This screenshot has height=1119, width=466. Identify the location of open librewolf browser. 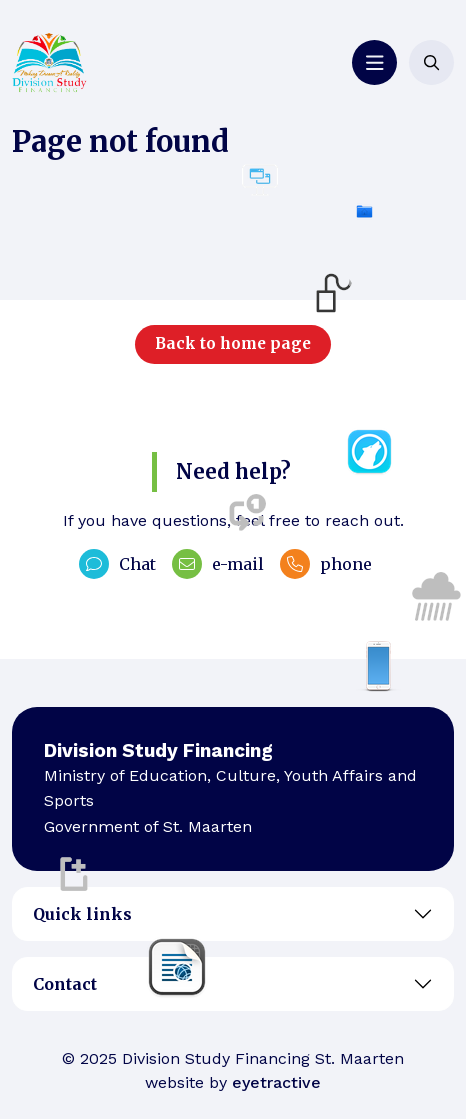
(369, 451).